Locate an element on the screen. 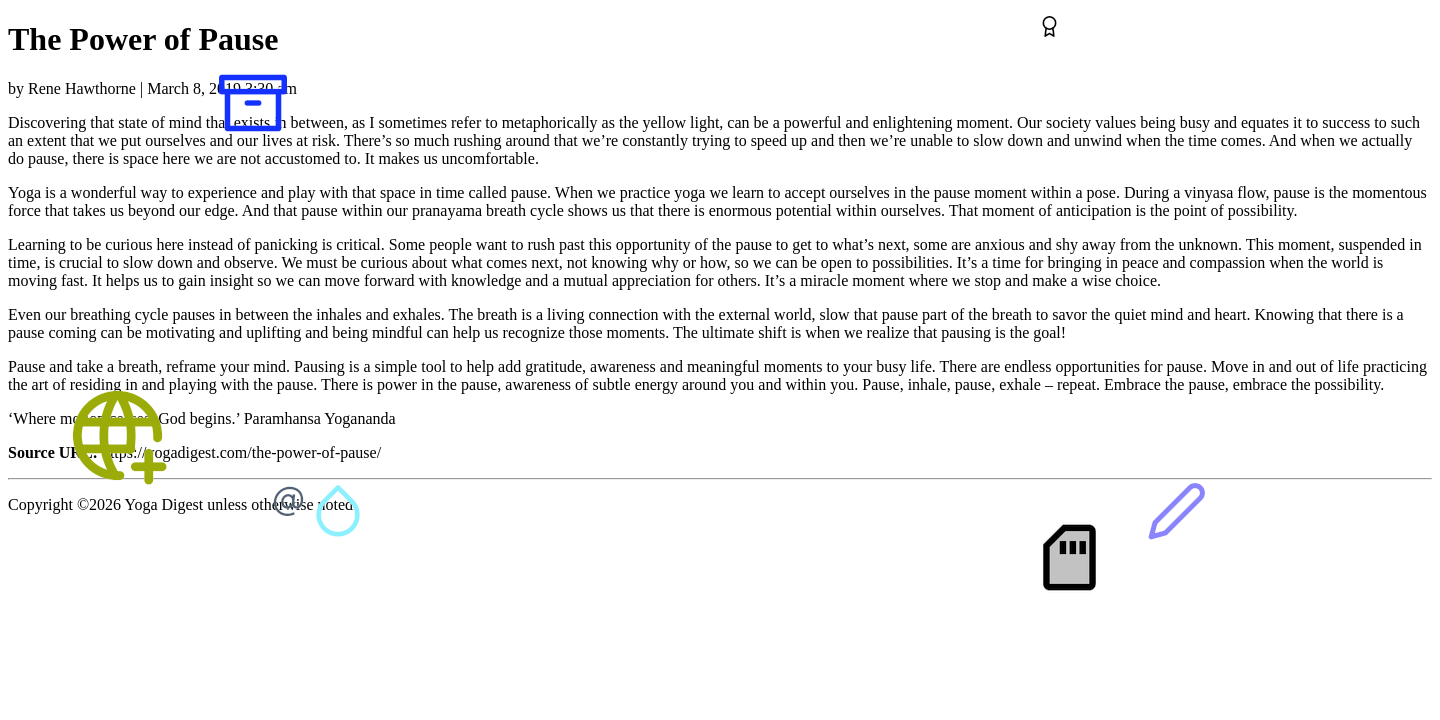 The width and height of the screenshot is (1440, 720). archive this item is located at coordinates (253, 103).